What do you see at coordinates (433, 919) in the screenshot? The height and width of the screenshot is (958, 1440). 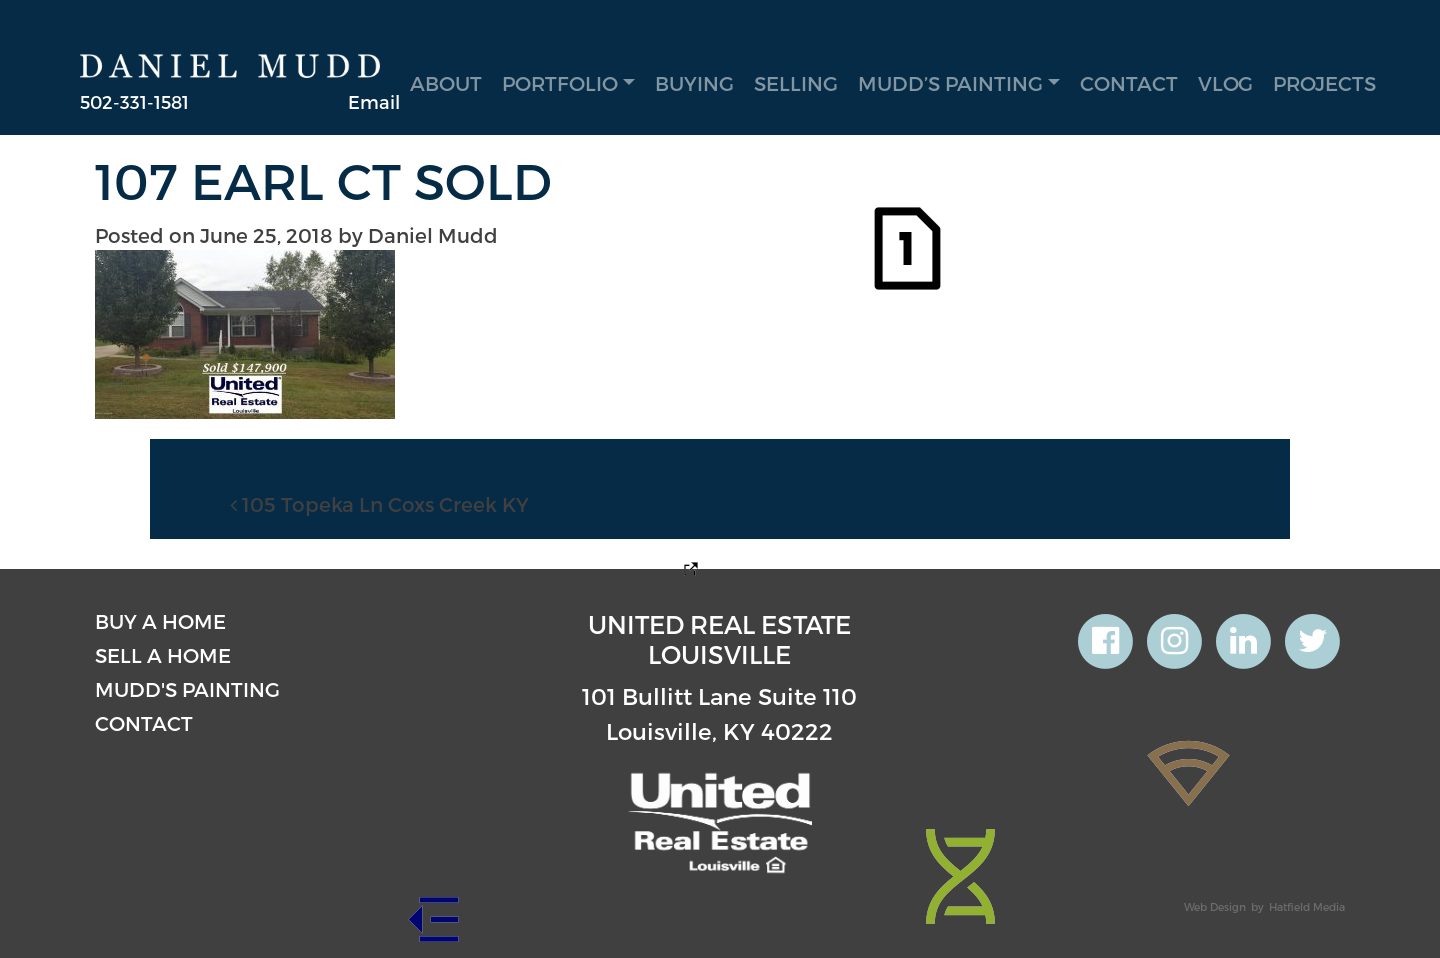 I see `collapse the sidebar menu` at bounding box center [433, 919].